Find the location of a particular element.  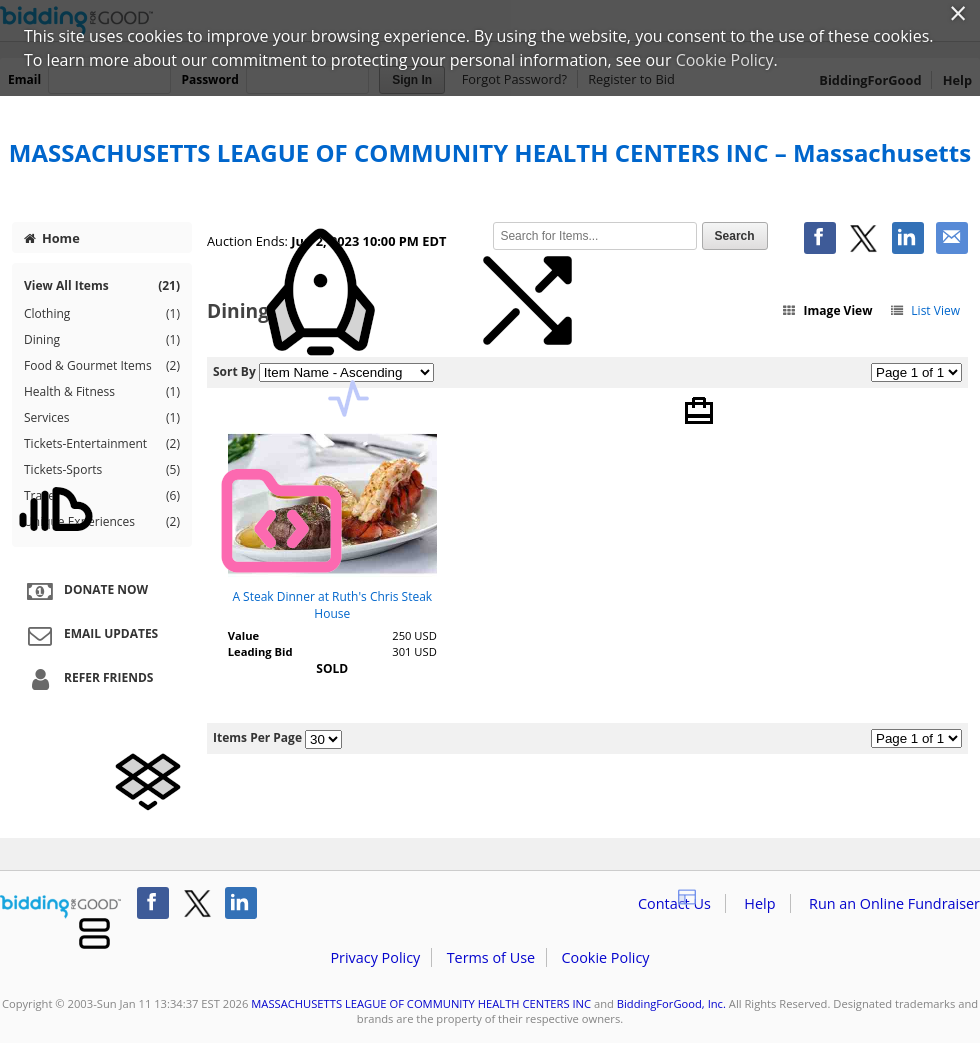

launch or deploy an application is located at coordinates (320, 296).